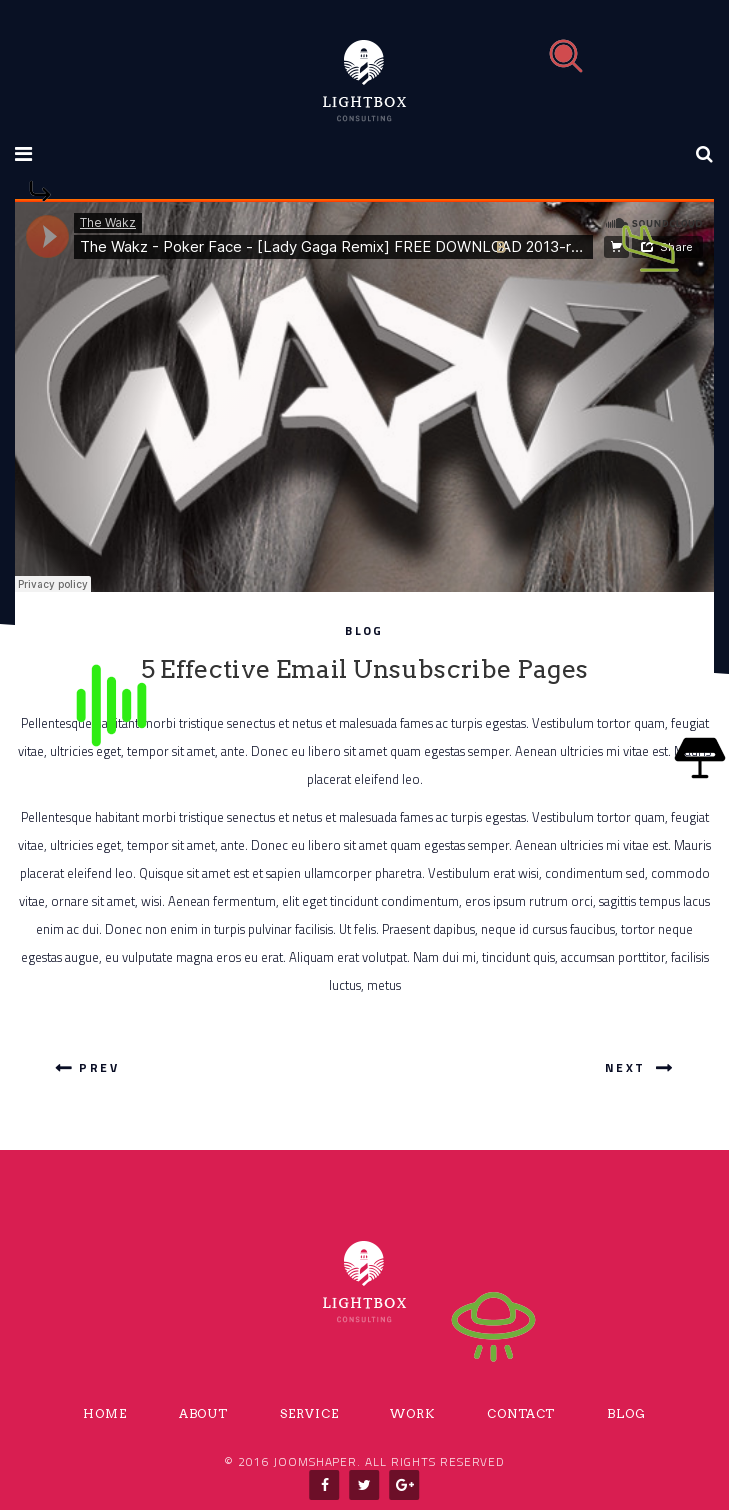  What do you see at coordinates (647, 248) in the screenshot?
I see `indicates flight arrival or landing status` at bounding box center [647, 248].